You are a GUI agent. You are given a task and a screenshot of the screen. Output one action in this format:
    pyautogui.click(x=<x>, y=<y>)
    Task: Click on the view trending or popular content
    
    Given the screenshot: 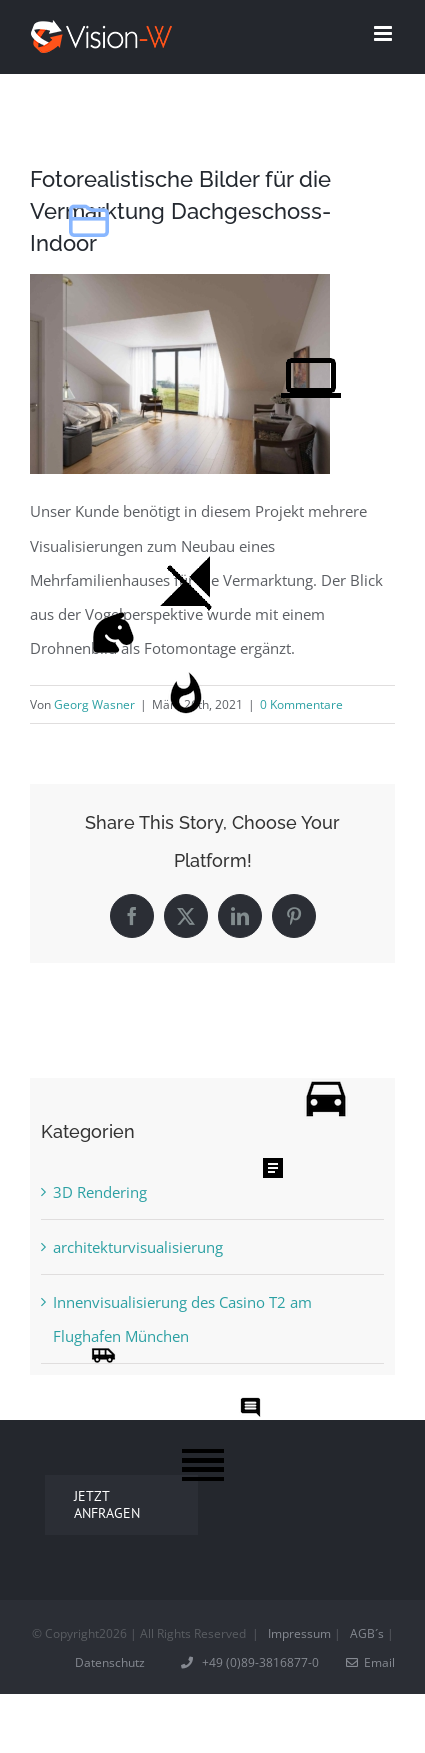 What is the action you would take?
    pyautogui.click(x=186, y=694)
    